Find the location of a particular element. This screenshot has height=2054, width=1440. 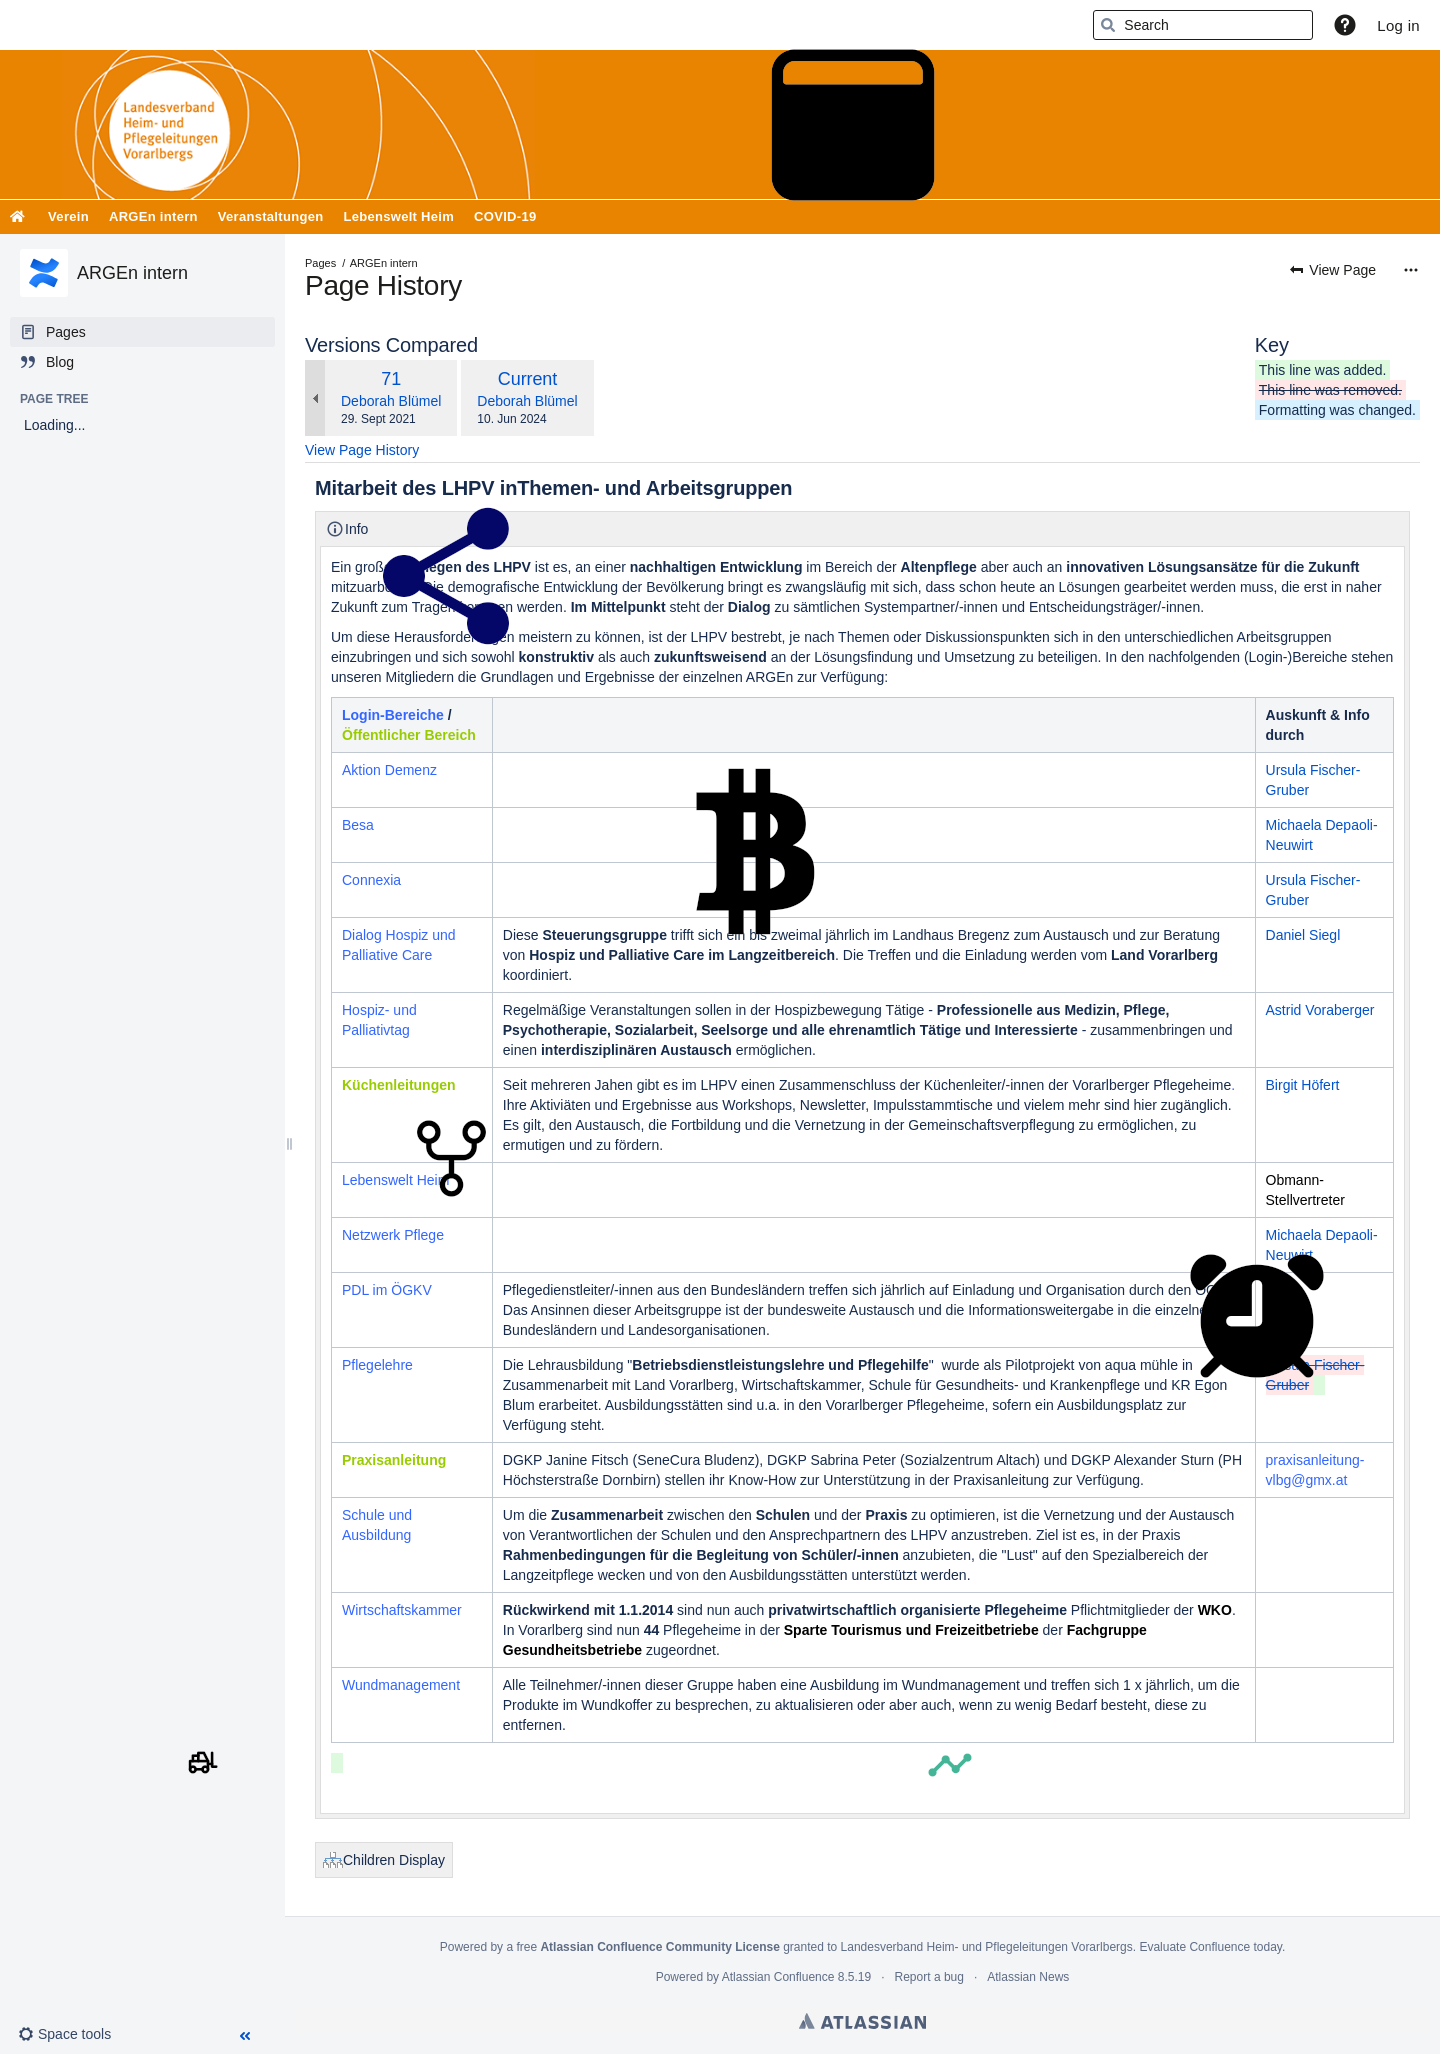

view analytics and statistics is located at coordinates (950, 1765).